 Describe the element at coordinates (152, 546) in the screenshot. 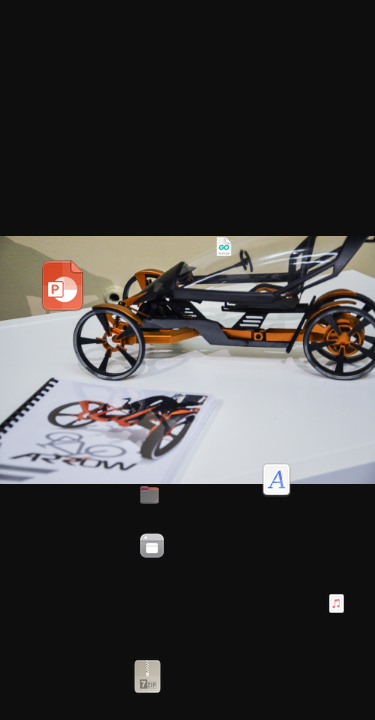

I see `duplicate the current window` at that location.